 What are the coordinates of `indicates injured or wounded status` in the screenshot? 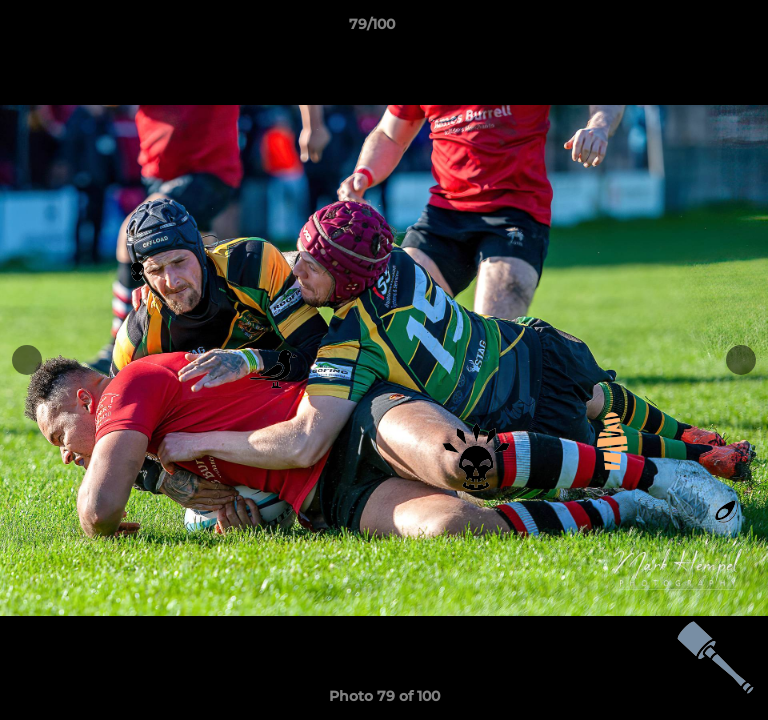 It's located at (613, 441).